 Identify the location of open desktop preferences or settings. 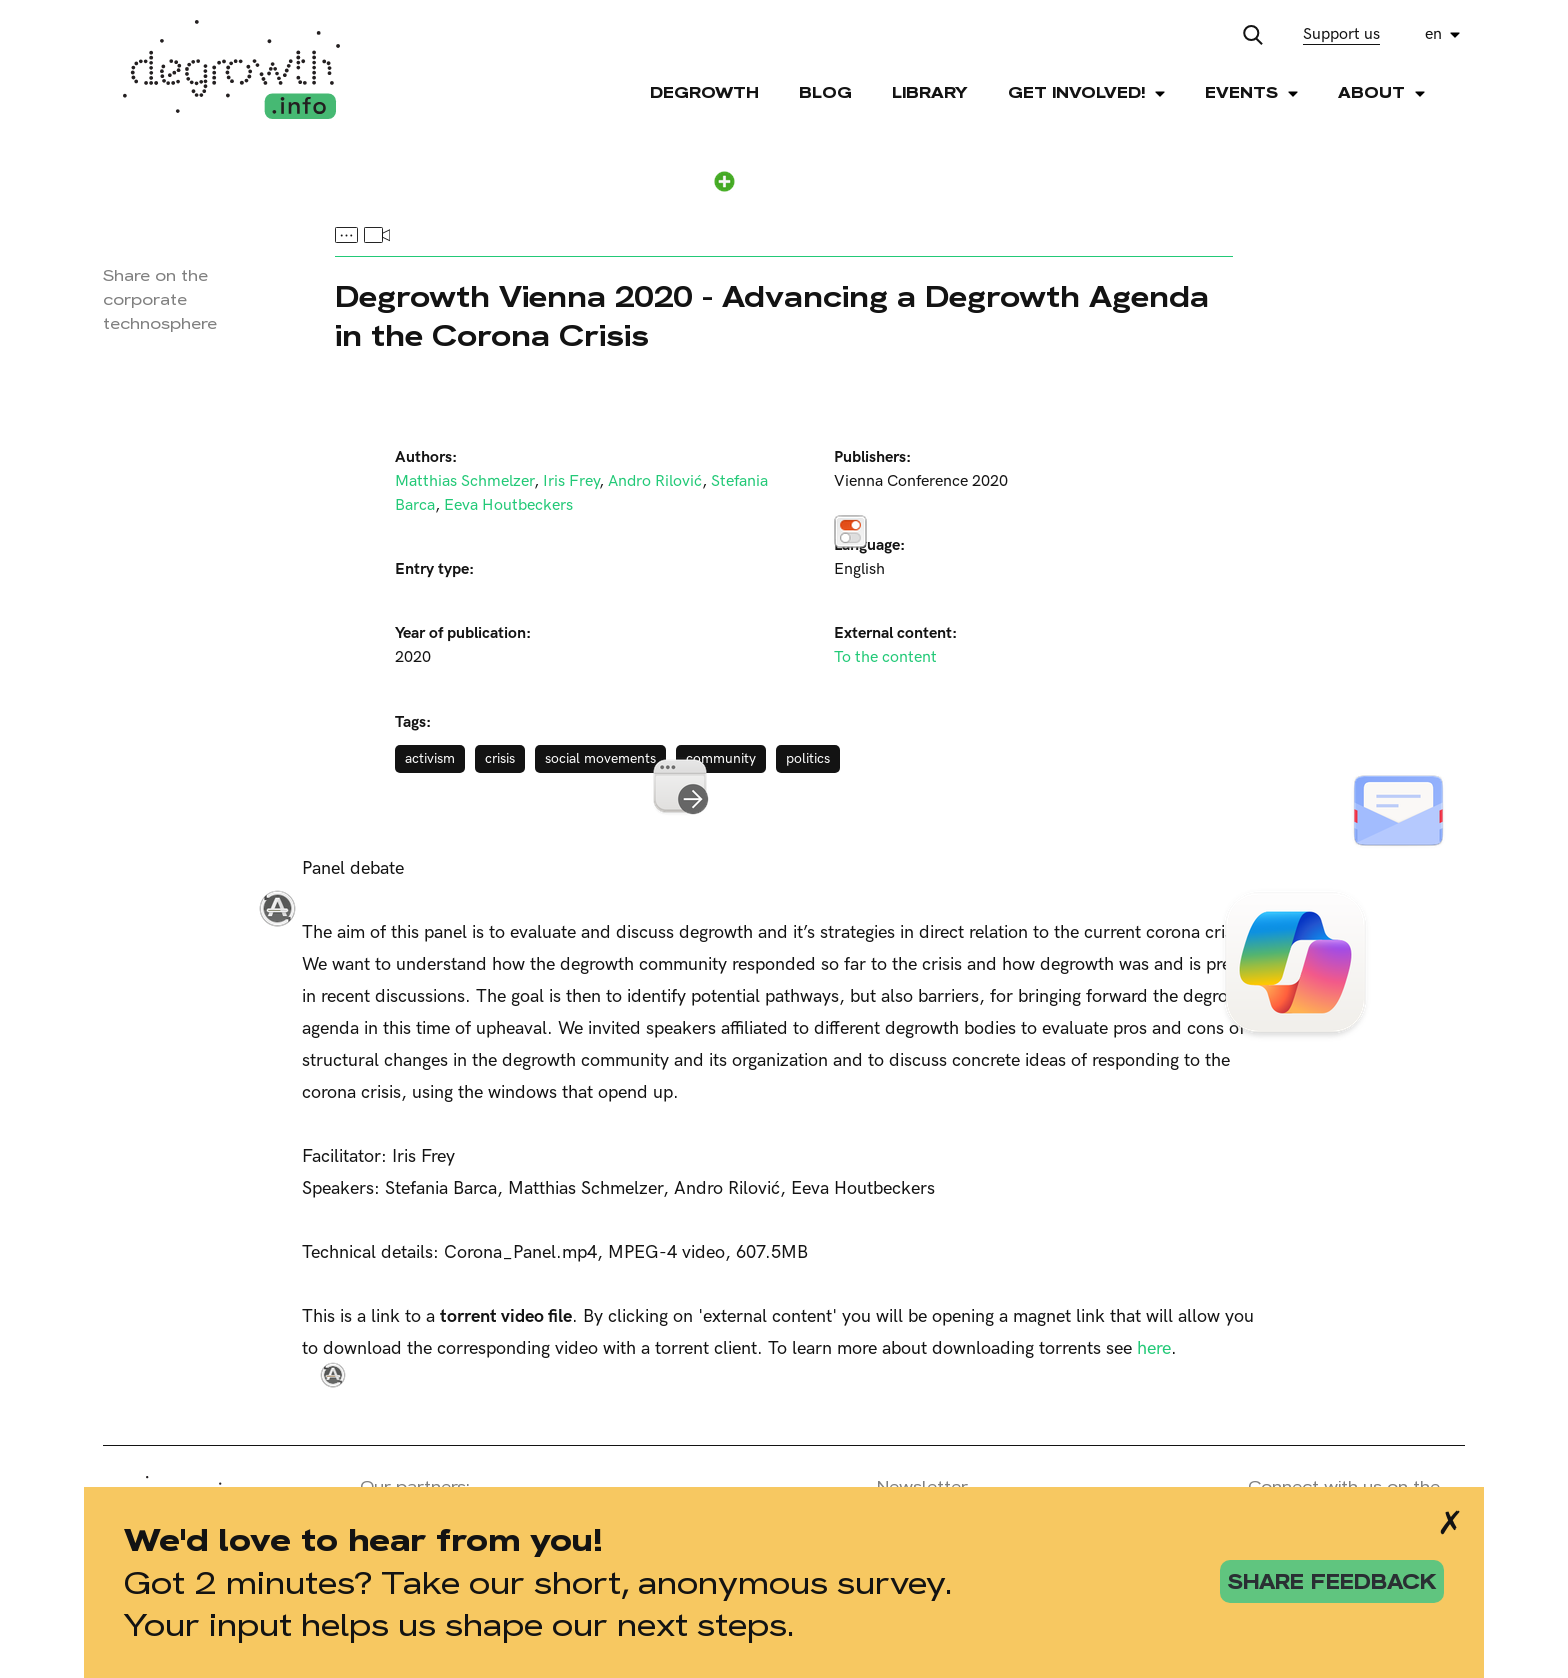
(850, 531).